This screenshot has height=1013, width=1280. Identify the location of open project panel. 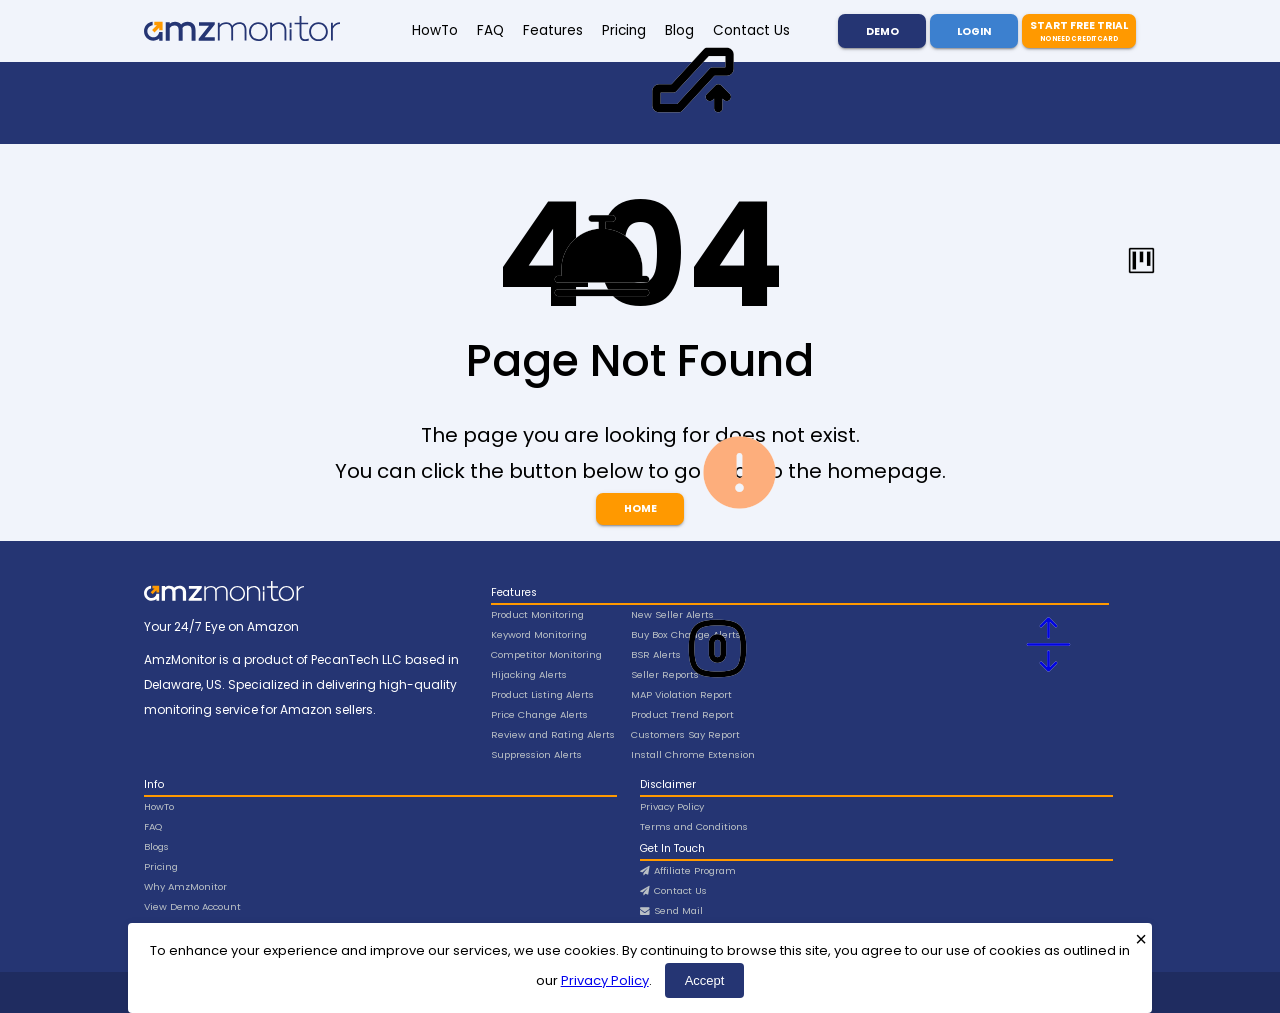
(1141, 260).